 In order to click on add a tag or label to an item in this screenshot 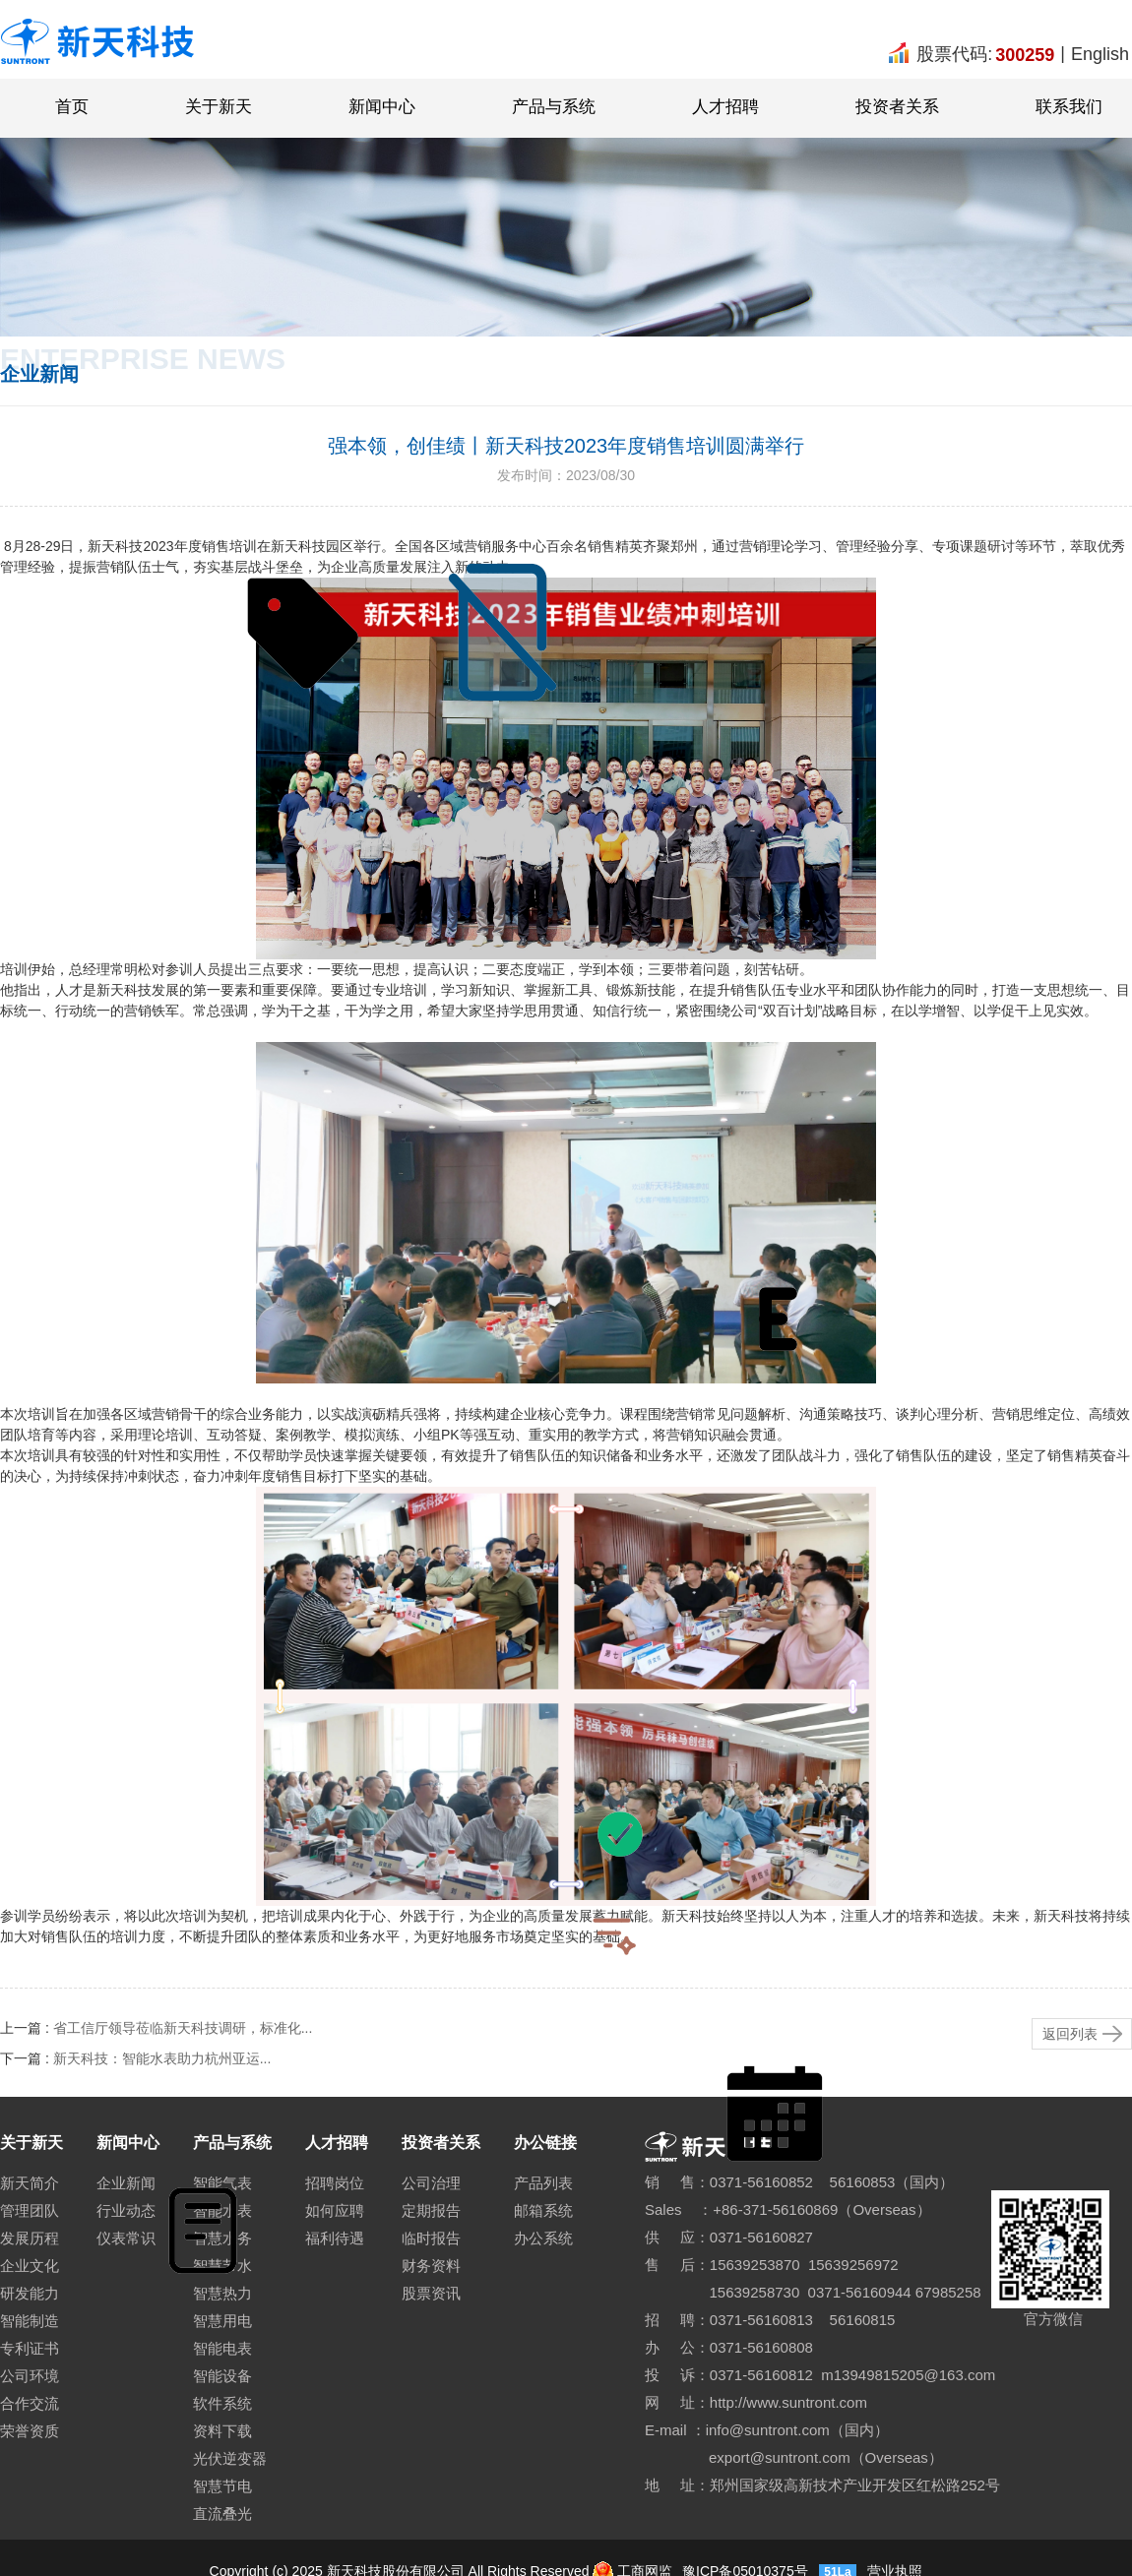, I will do `click(296, 627)`.